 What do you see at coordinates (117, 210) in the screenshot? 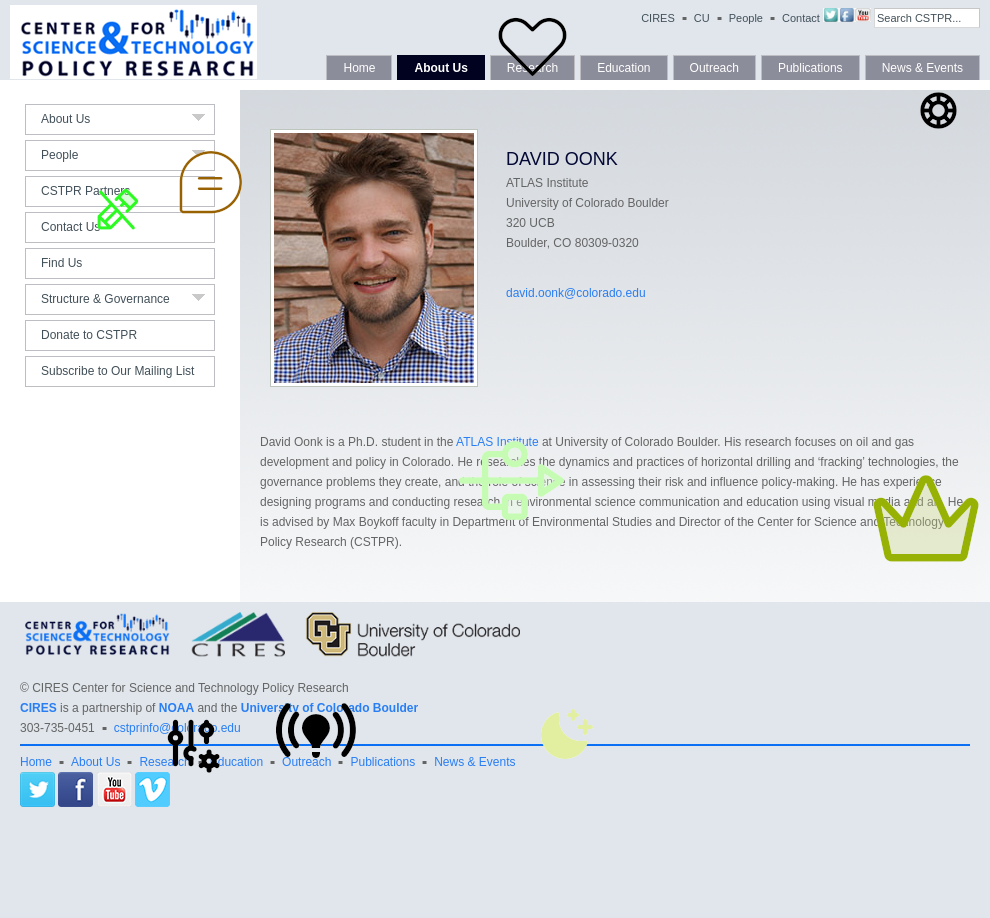
I see `editing is disabled or unavailable` at bounding box center [117, 210].